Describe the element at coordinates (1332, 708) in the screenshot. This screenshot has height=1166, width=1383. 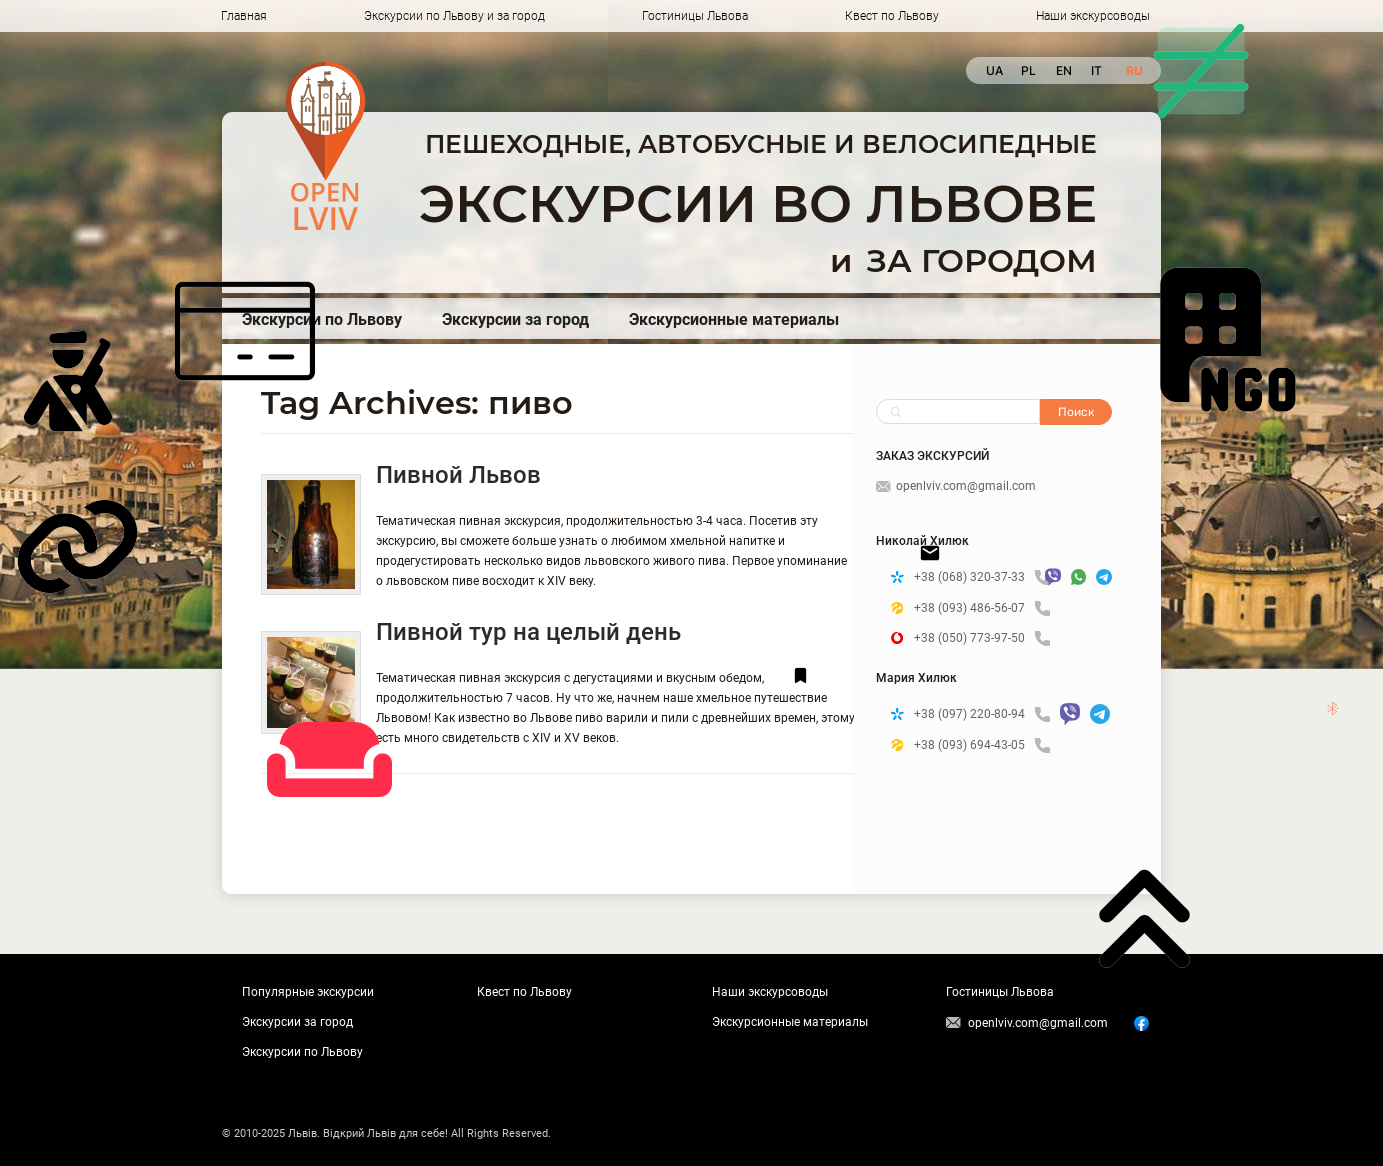
I see `indicates an active bluetooth connection` at that location.